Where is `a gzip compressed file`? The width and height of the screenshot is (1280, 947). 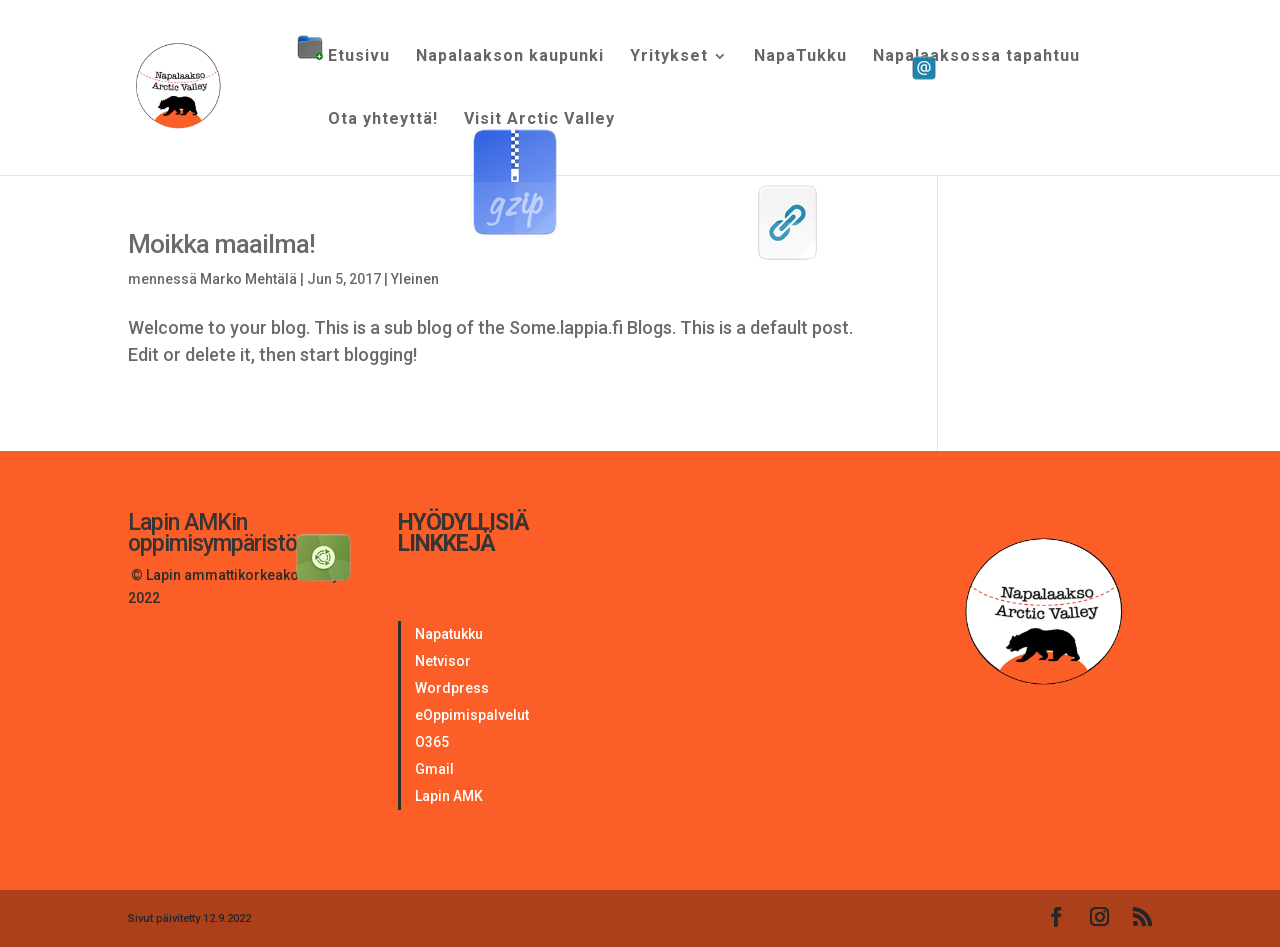
a gzip compressed file is located at coordinates (515, 182).